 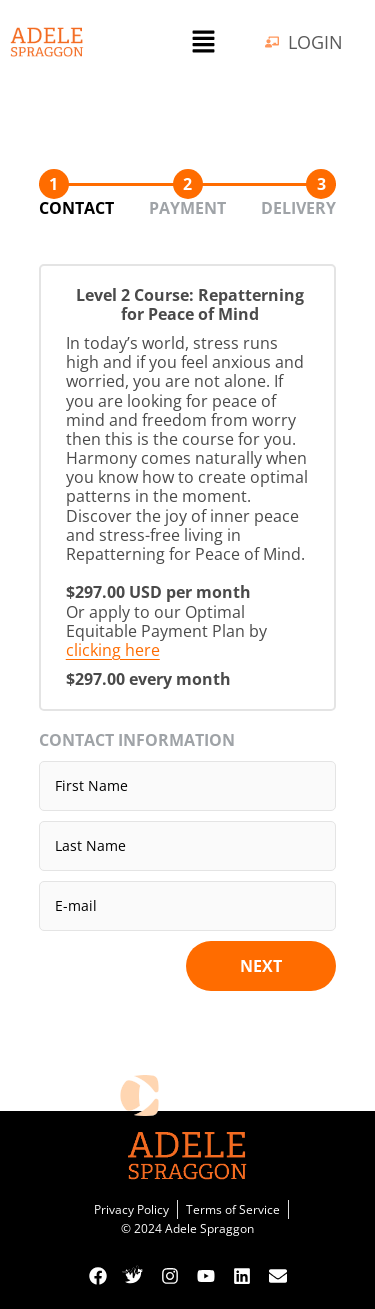 What do you see at coordinates (131, 1272) in the screenshot?
I see `open audiomack music streaming app` at bounding box center [131, 1272].